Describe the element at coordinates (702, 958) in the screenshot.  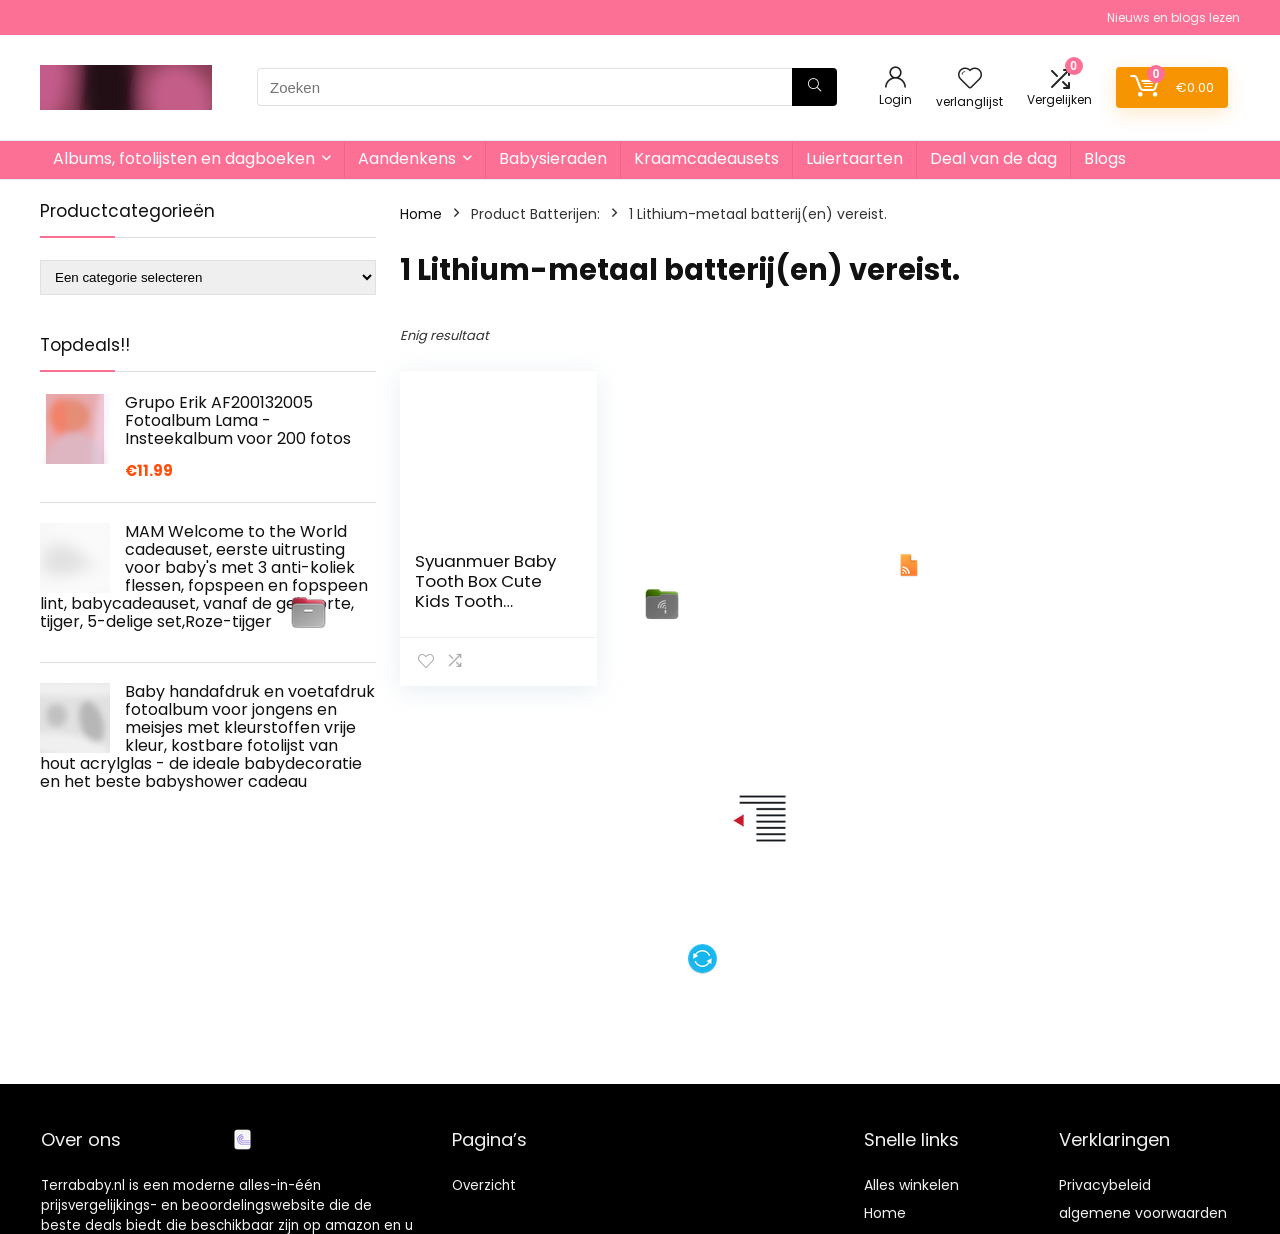
I see `indicates file is syncing with shared folder` at that location.